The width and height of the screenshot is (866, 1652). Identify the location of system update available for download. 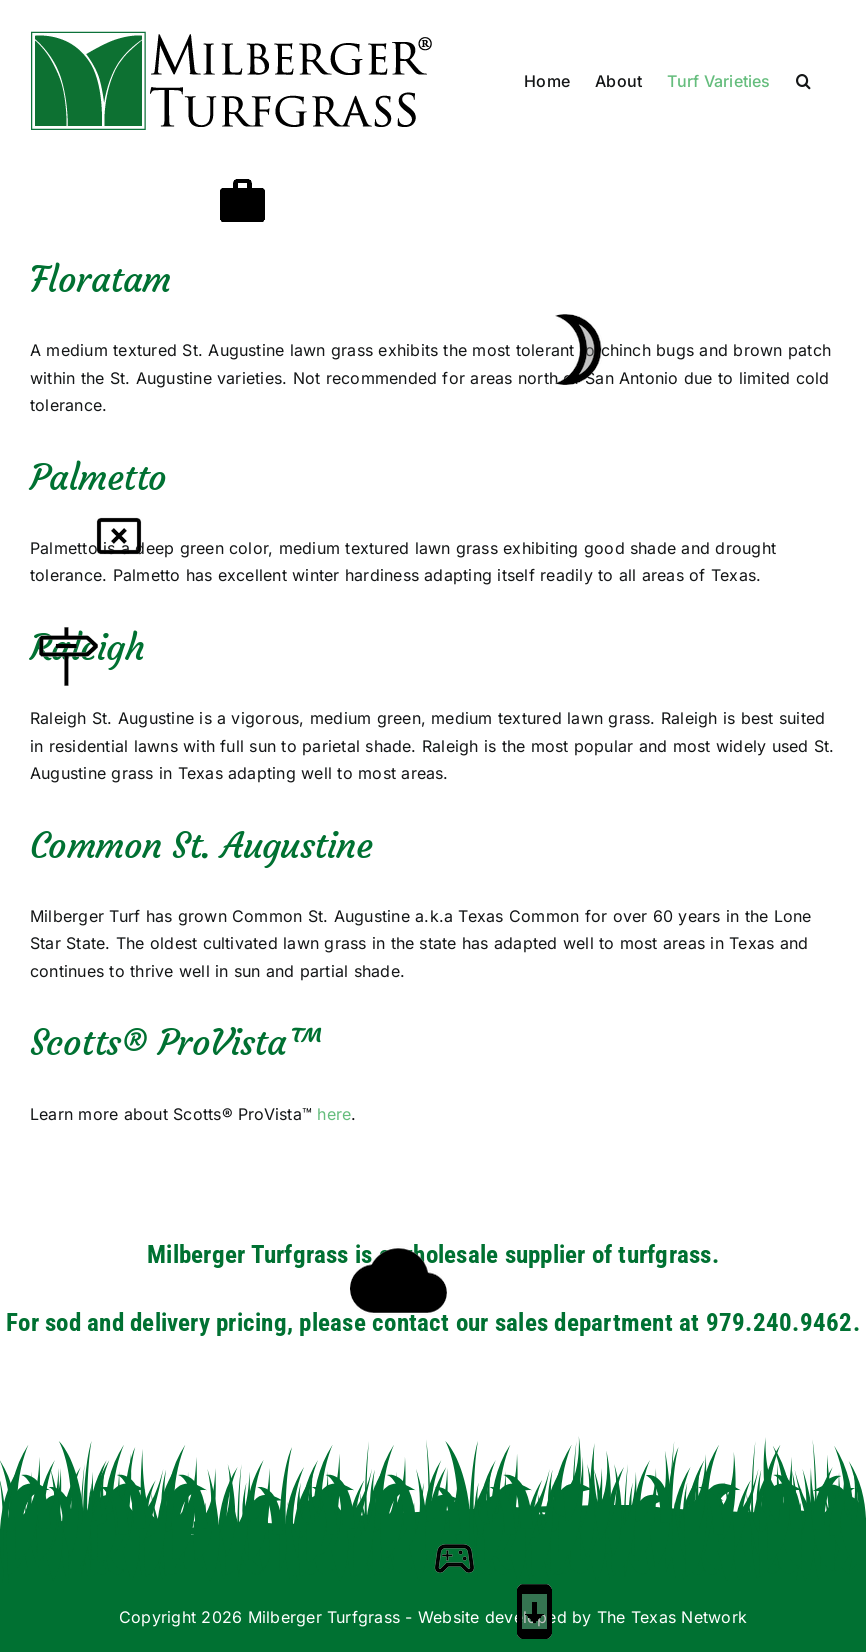
(534, 1611).